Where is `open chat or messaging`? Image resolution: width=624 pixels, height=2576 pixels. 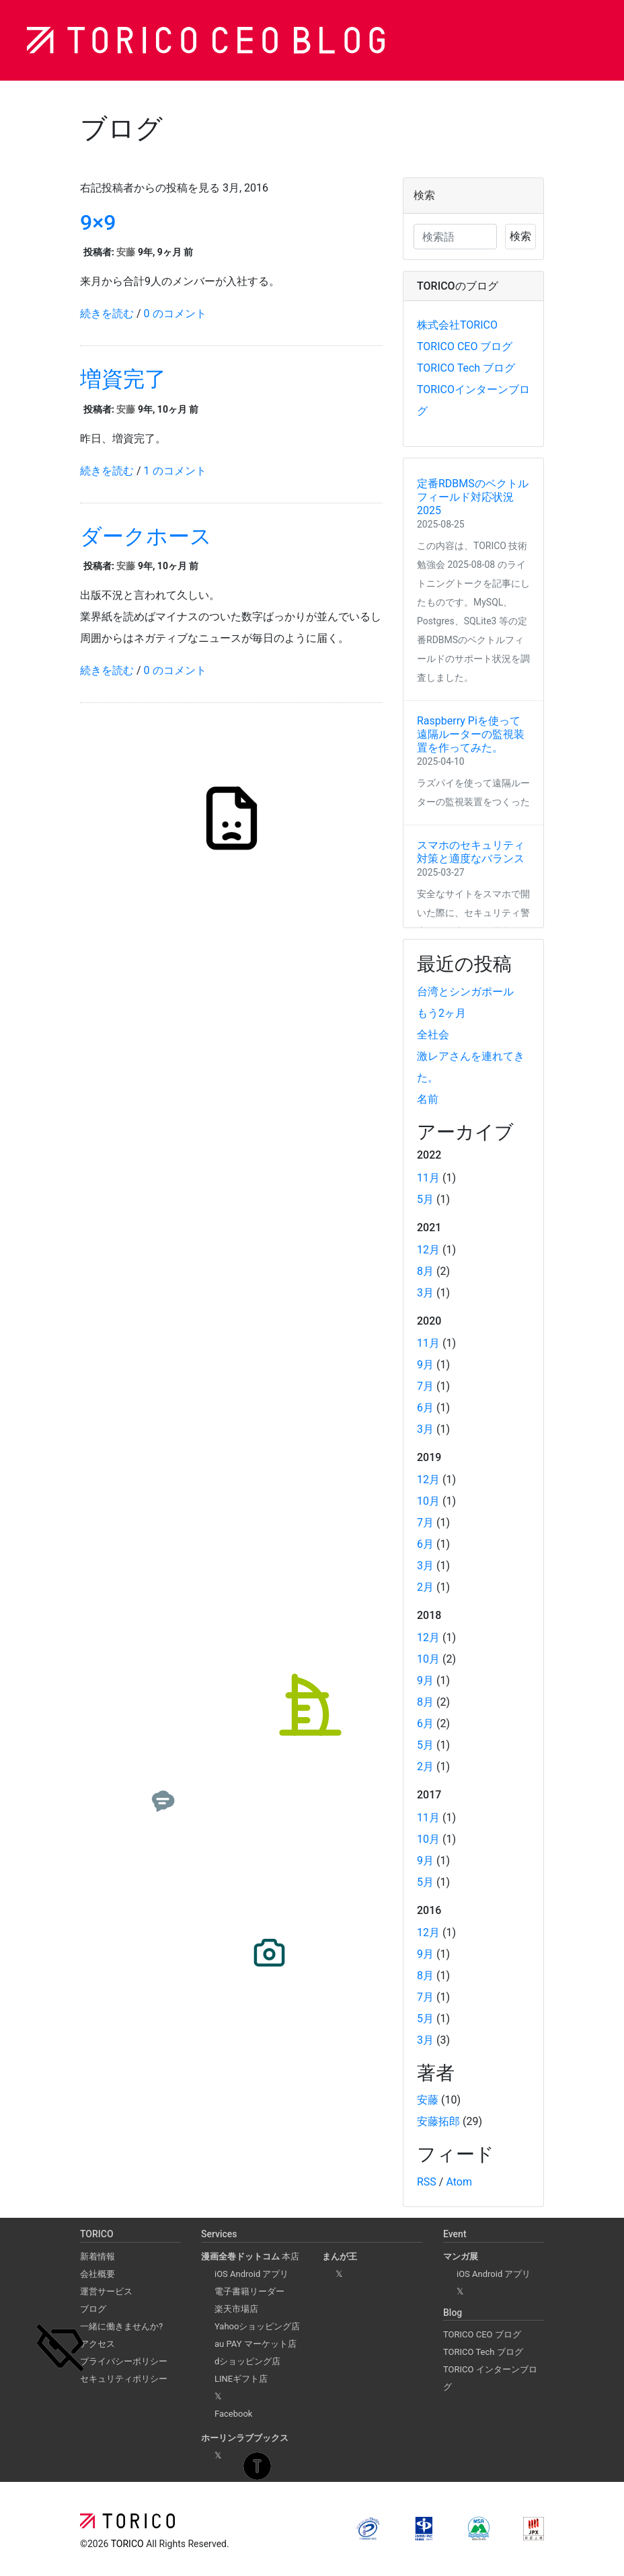
open chat or messaging is located at coordinates (163, 1801).